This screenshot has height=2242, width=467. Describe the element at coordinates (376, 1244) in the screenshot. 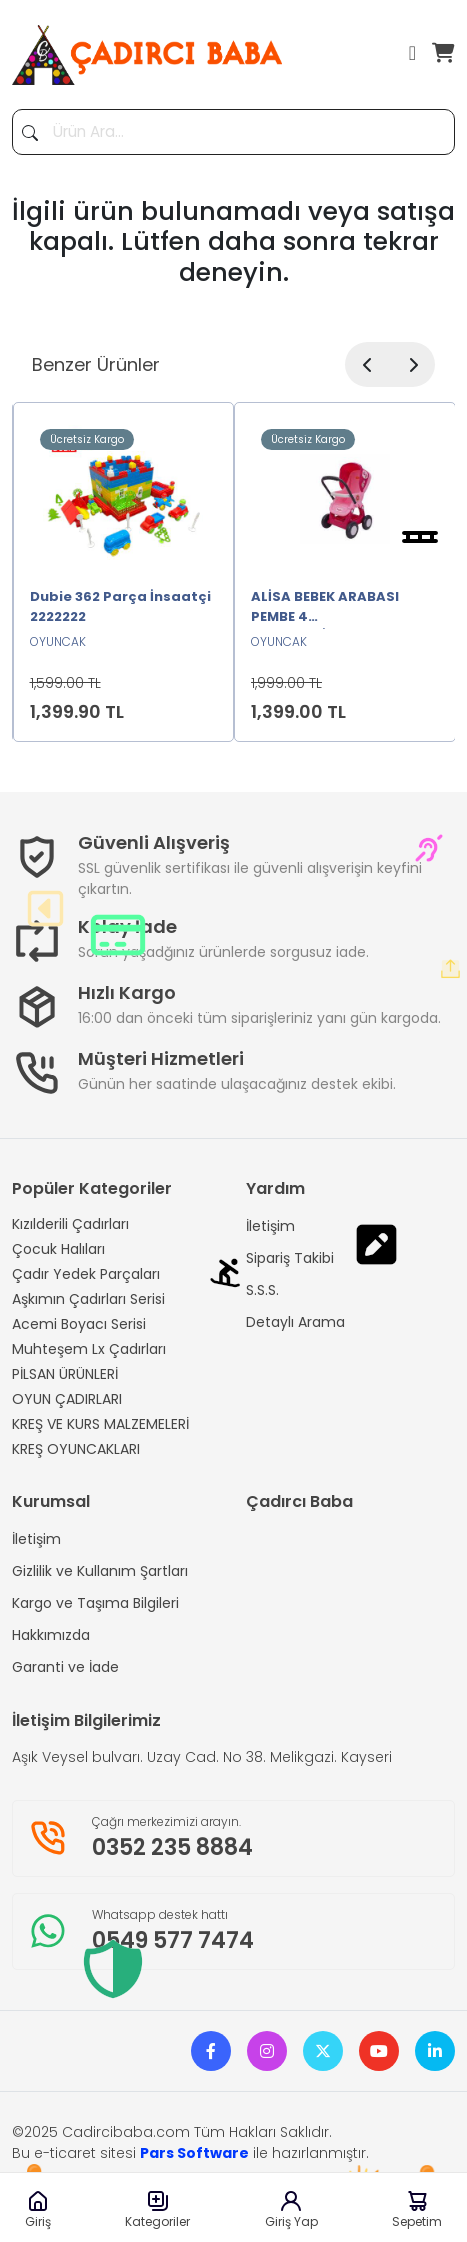

I see `edit or compose a new entry` at that location.